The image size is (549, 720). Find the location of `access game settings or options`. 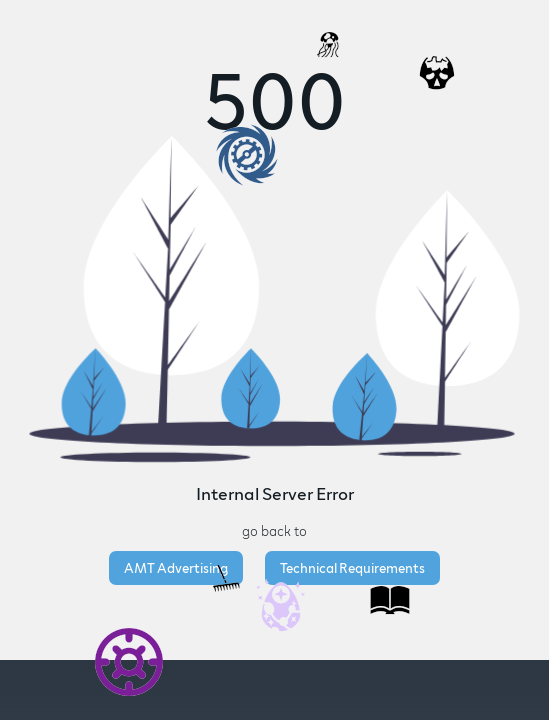

access game settings or options is located at coordinates (129, 662).